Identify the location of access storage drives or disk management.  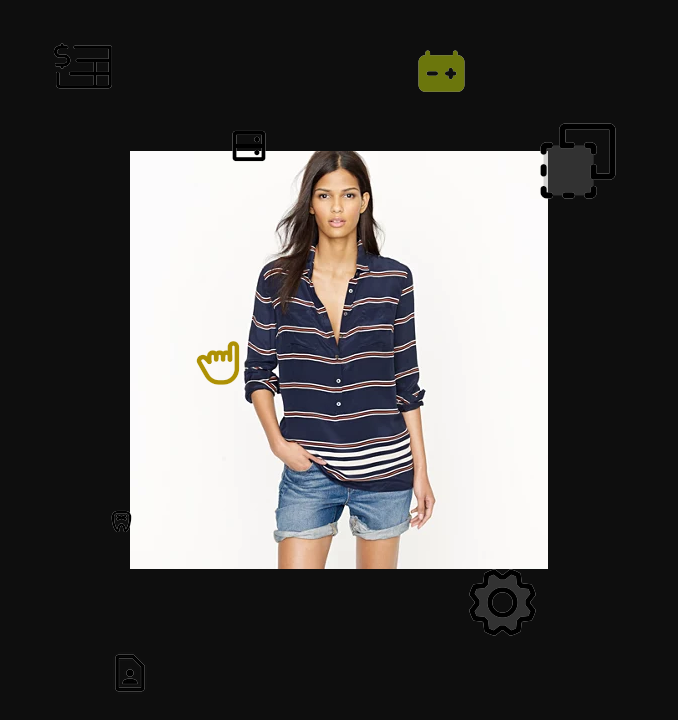
(249, 146).